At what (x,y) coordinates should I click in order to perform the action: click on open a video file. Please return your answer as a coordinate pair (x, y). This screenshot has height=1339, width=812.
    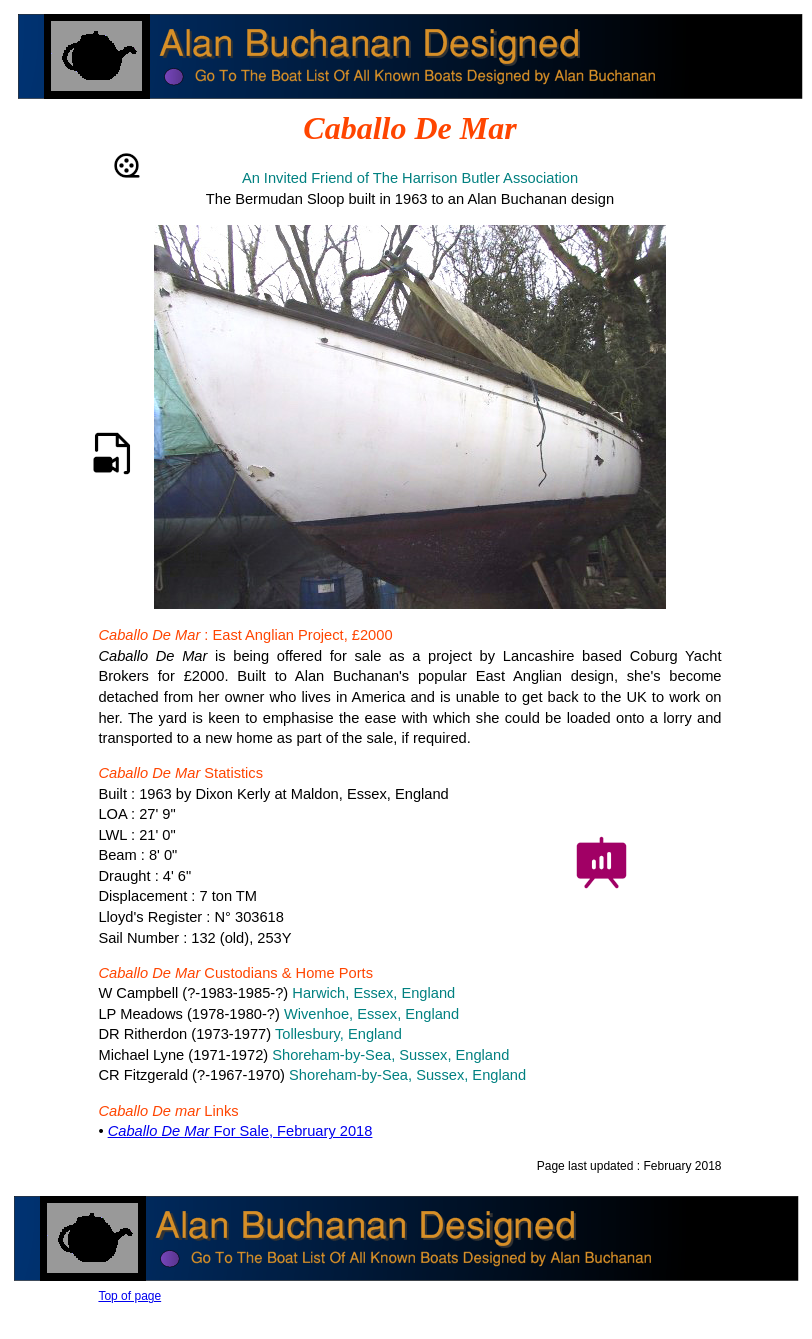
    Looking at the image, I should click on (112, 453).